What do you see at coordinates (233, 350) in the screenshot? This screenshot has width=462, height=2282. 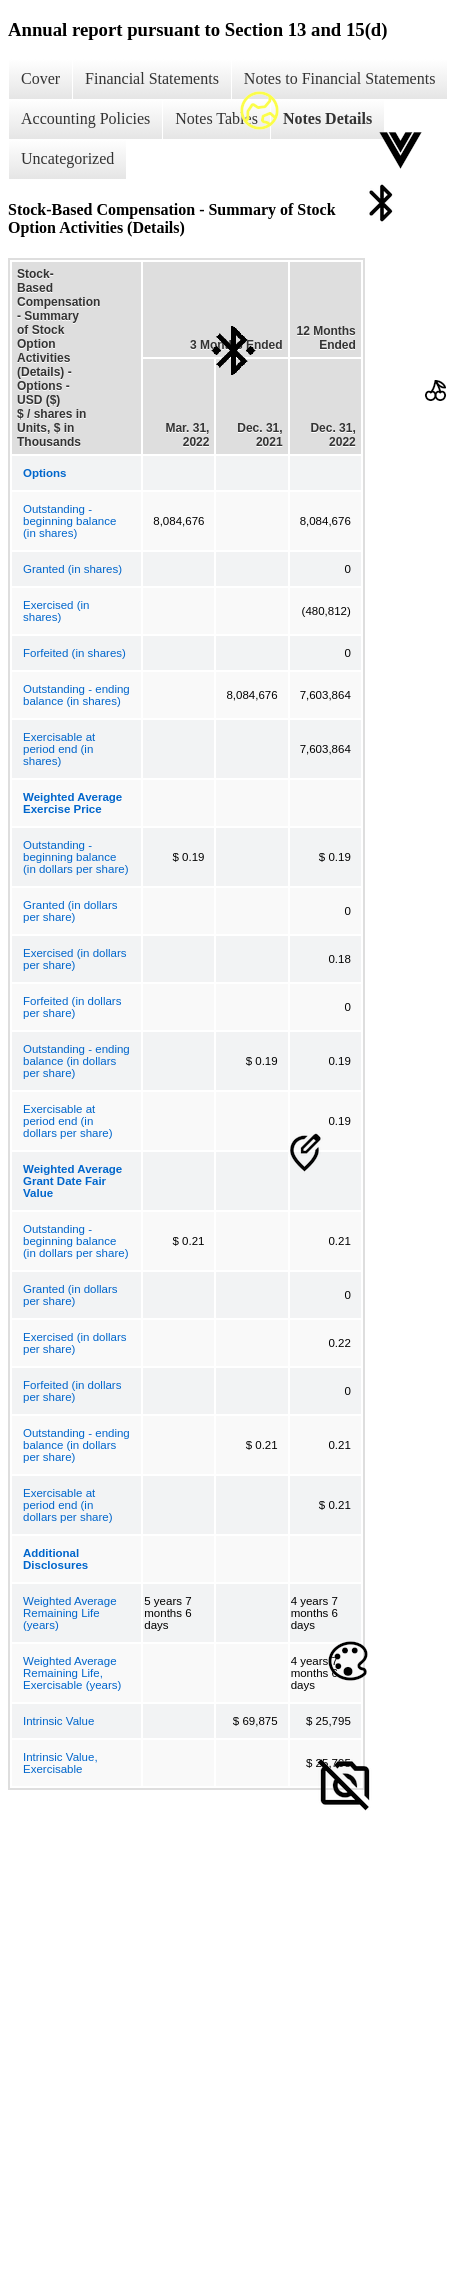 I see `indicates bluetooth is connected to a device` at bounding box center [233, 350].